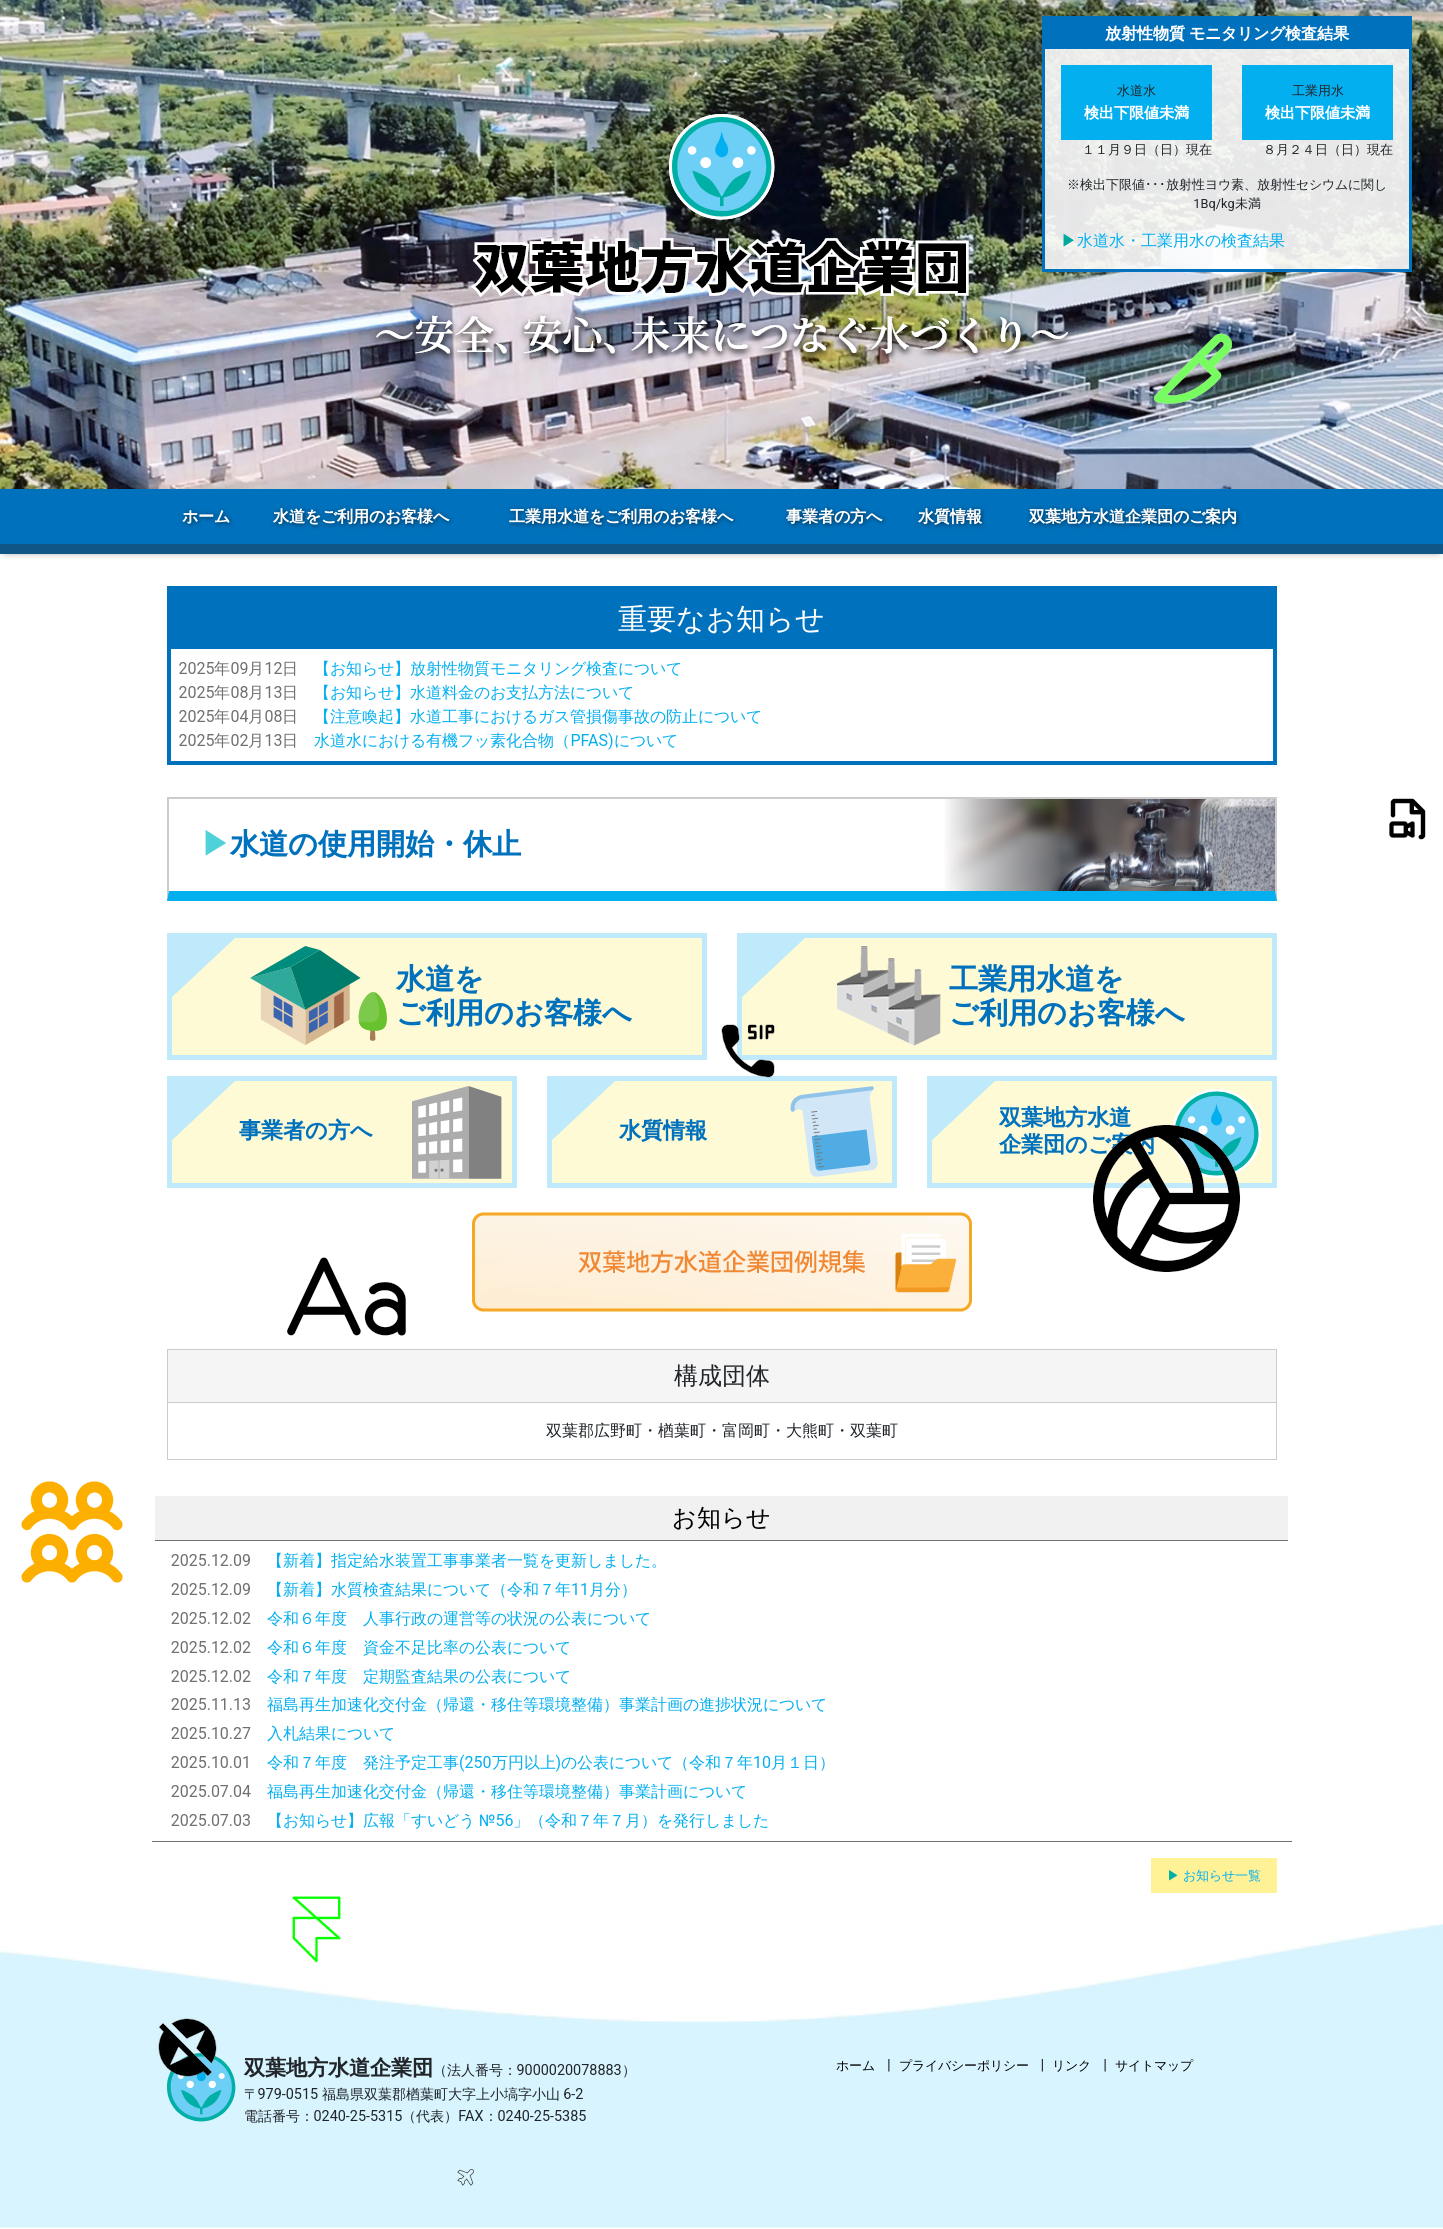 This screenshot has height=2229, width=1443. I want to click on disable compass or navigation mode, so click(187, 2047).